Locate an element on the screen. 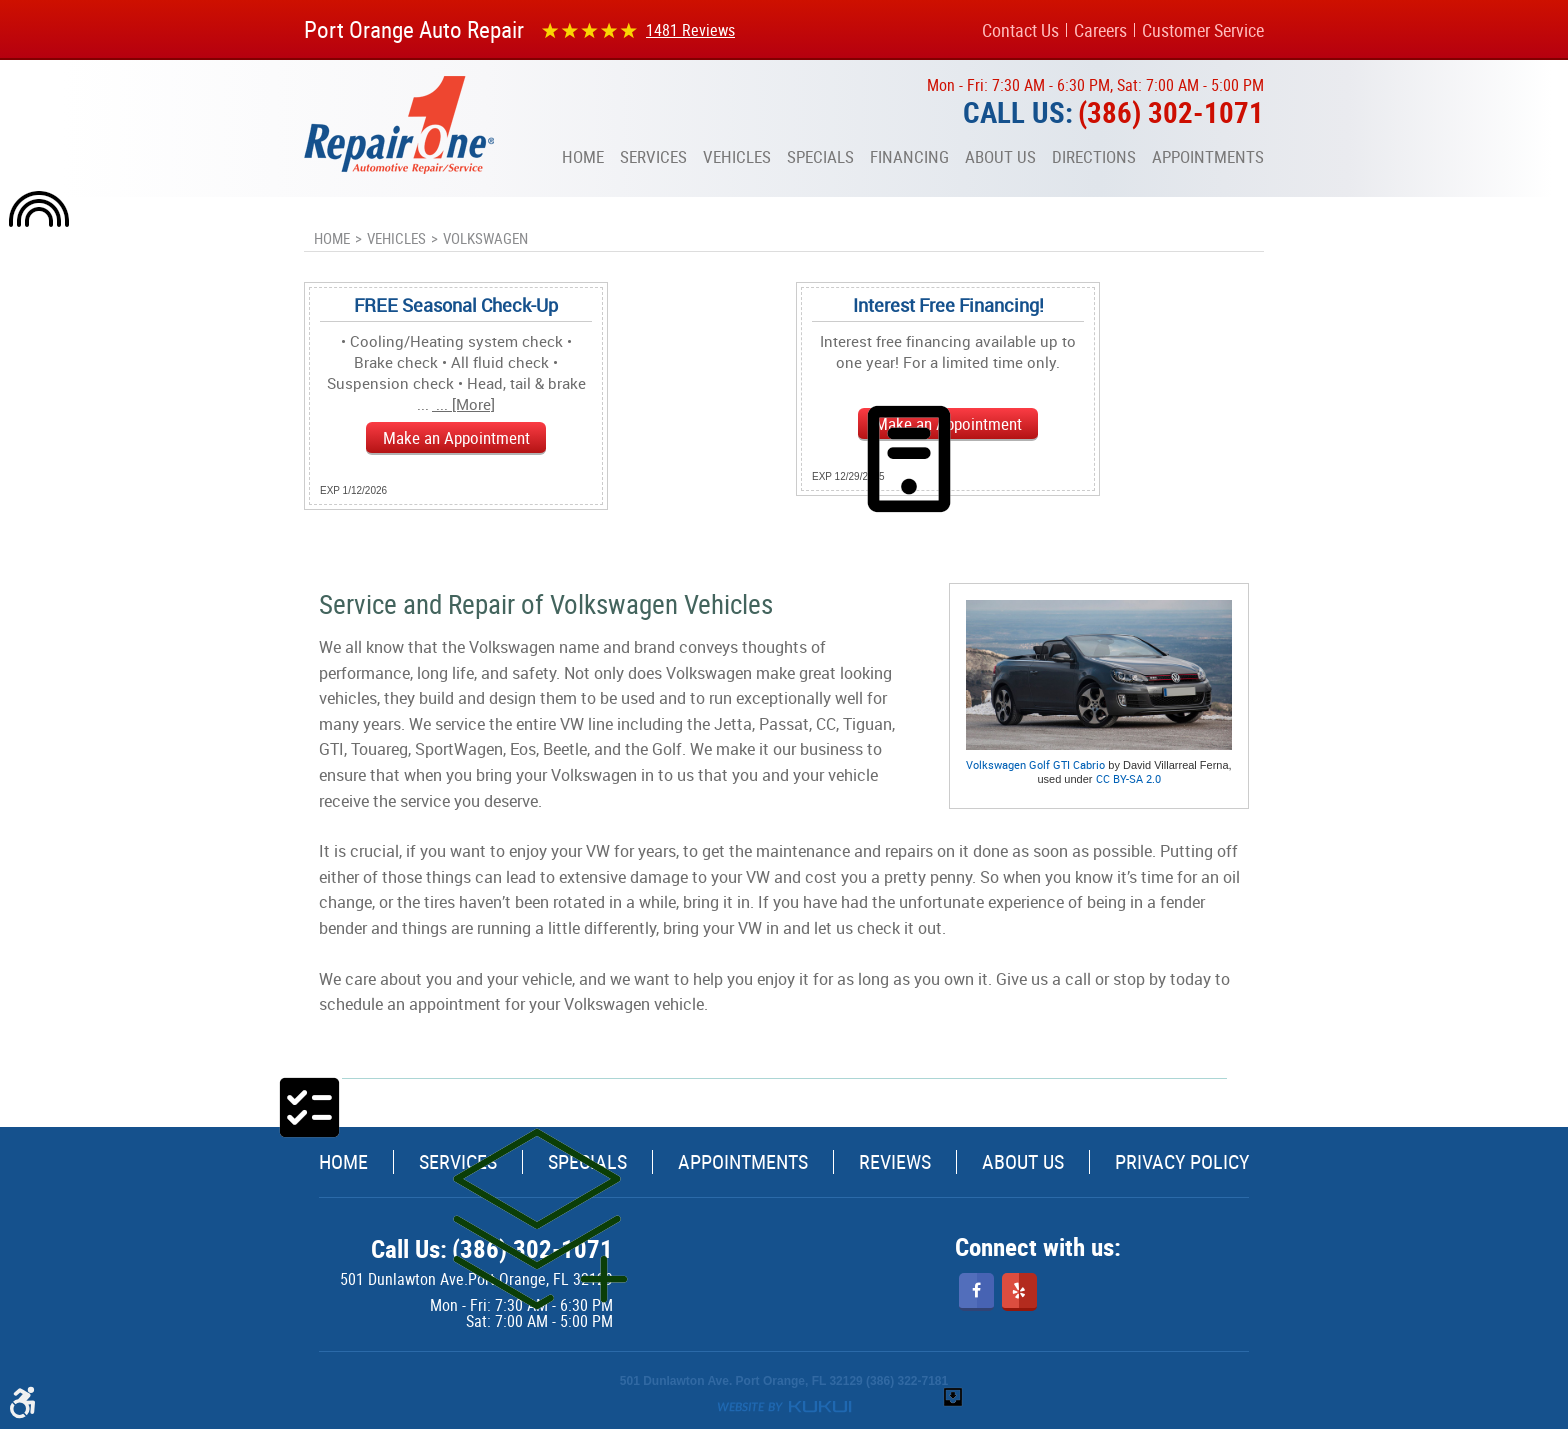  move message to inbox is located at coordinates (953, 1397).